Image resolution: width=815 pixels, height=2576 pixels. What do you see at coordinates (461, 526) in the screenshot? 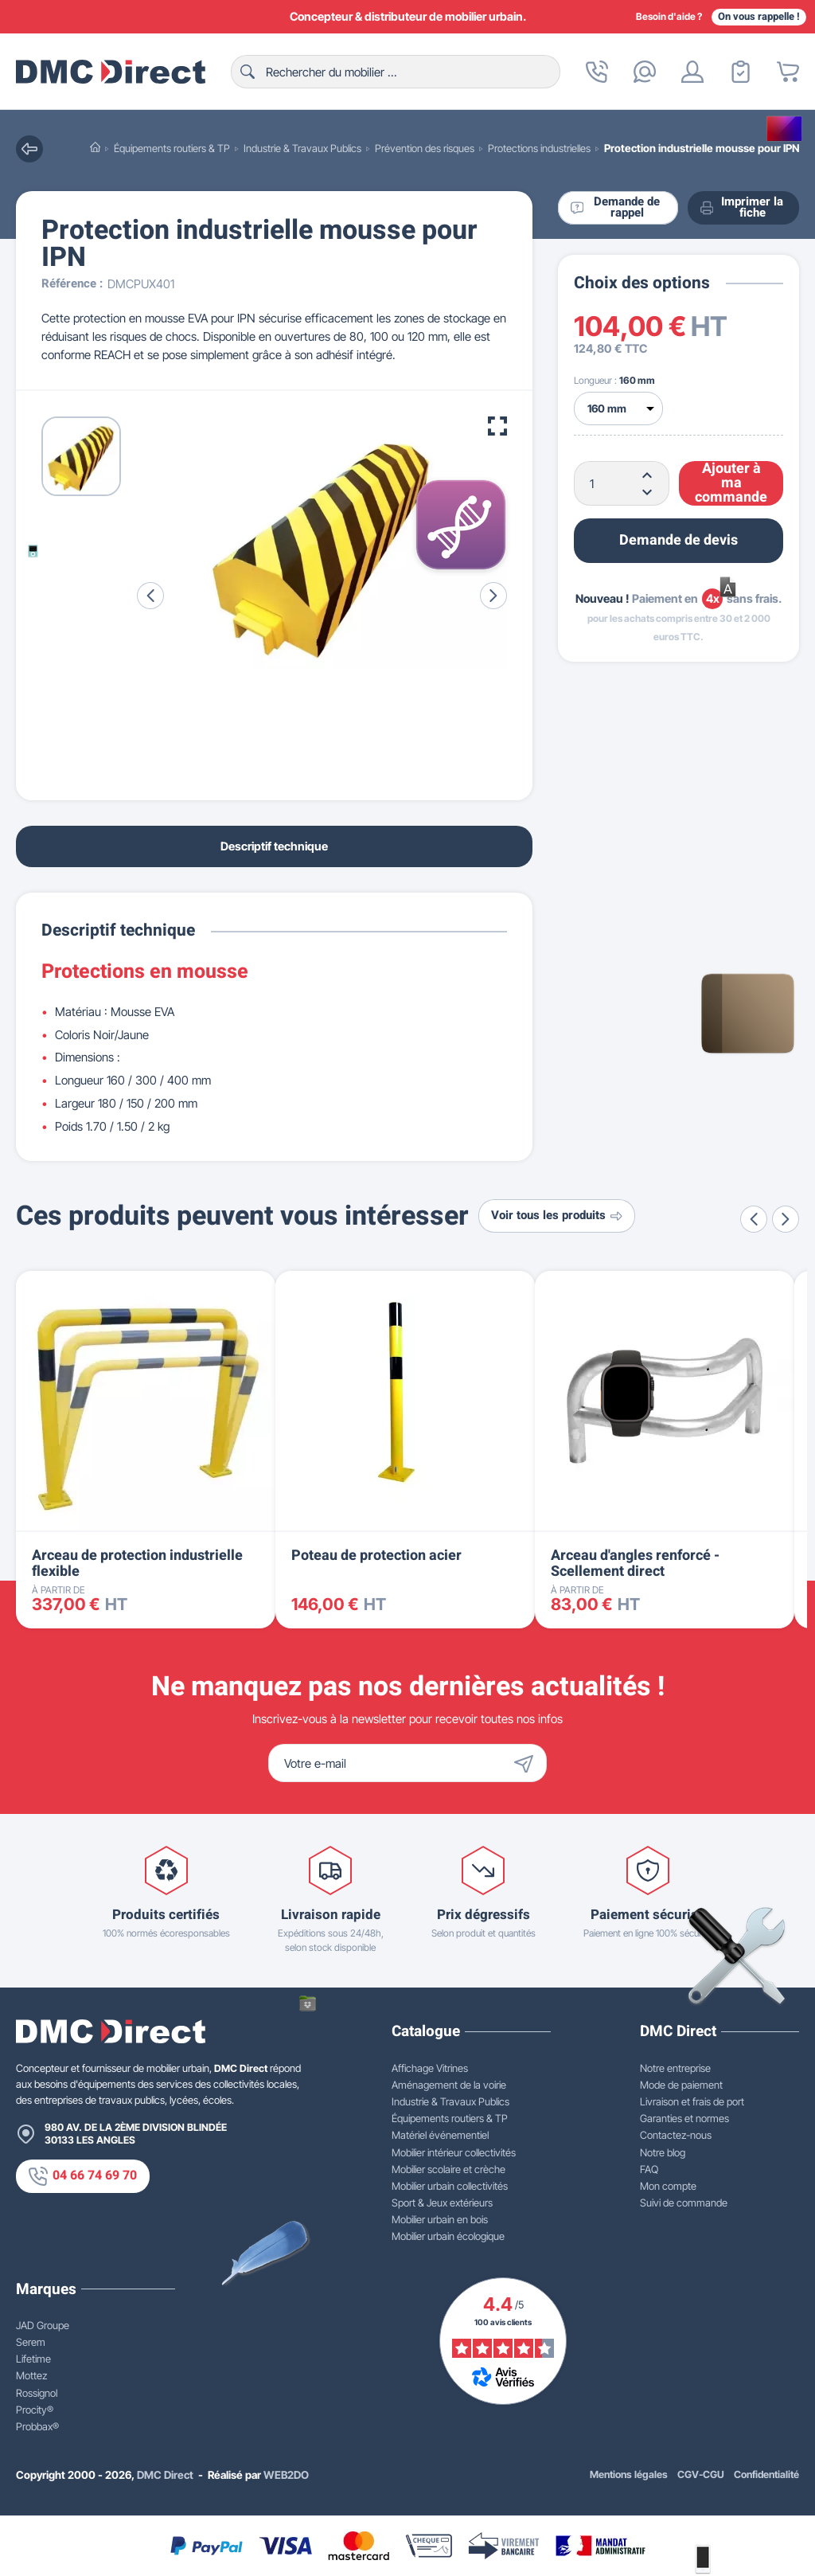
I see `open education and science apps category` at bounding box center [461, 526].